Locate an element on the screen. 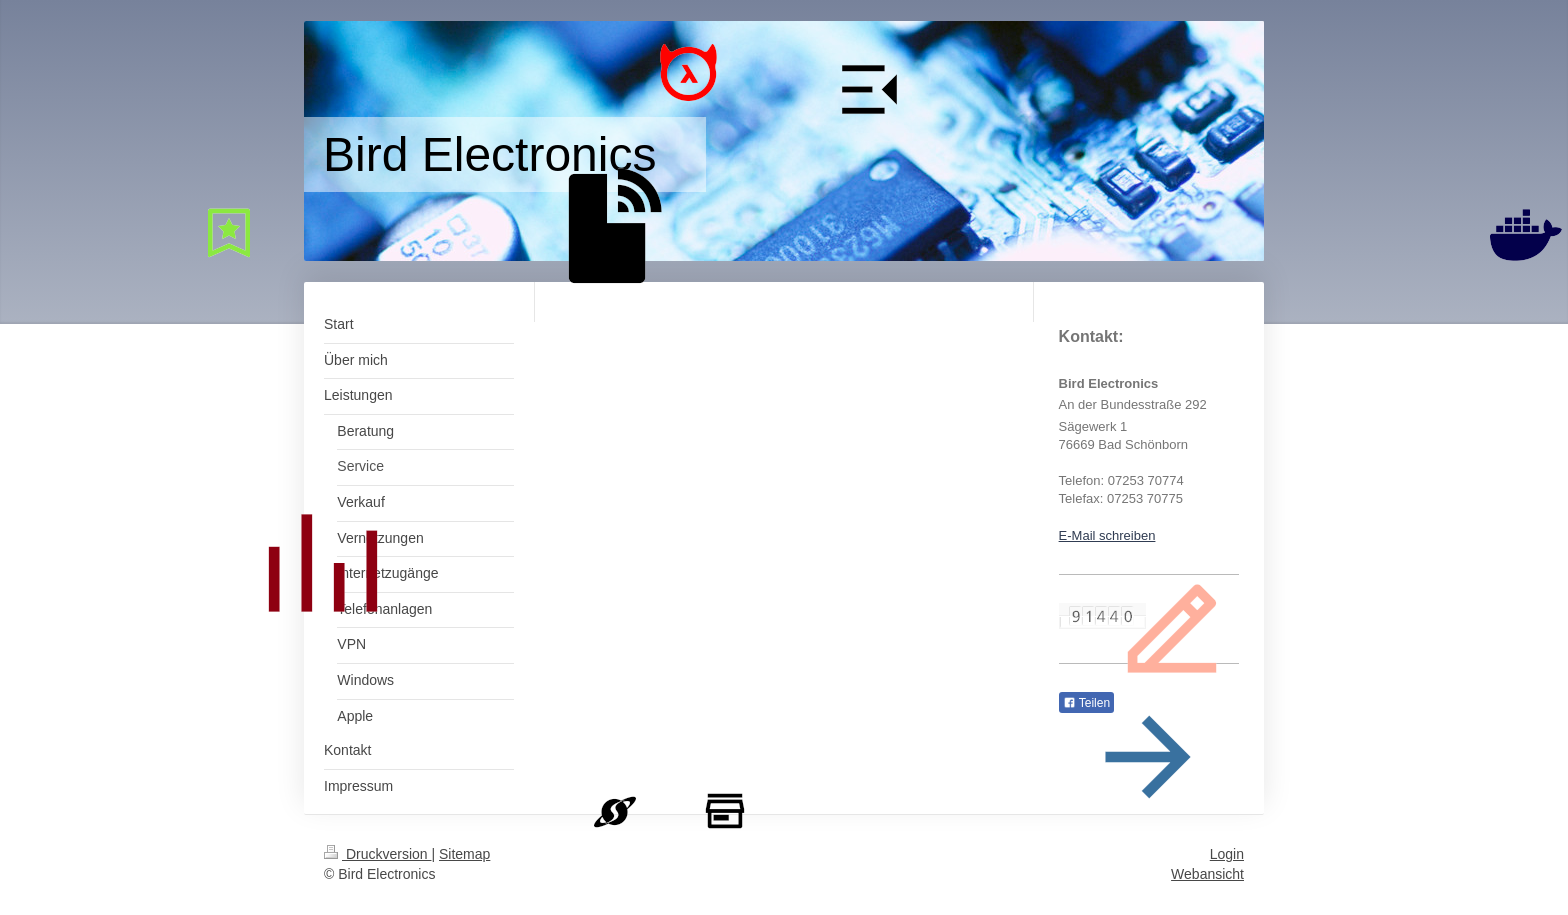 This screenshot has height=915, width=1568. stardock software company logo is located at coordinates (615, 812).